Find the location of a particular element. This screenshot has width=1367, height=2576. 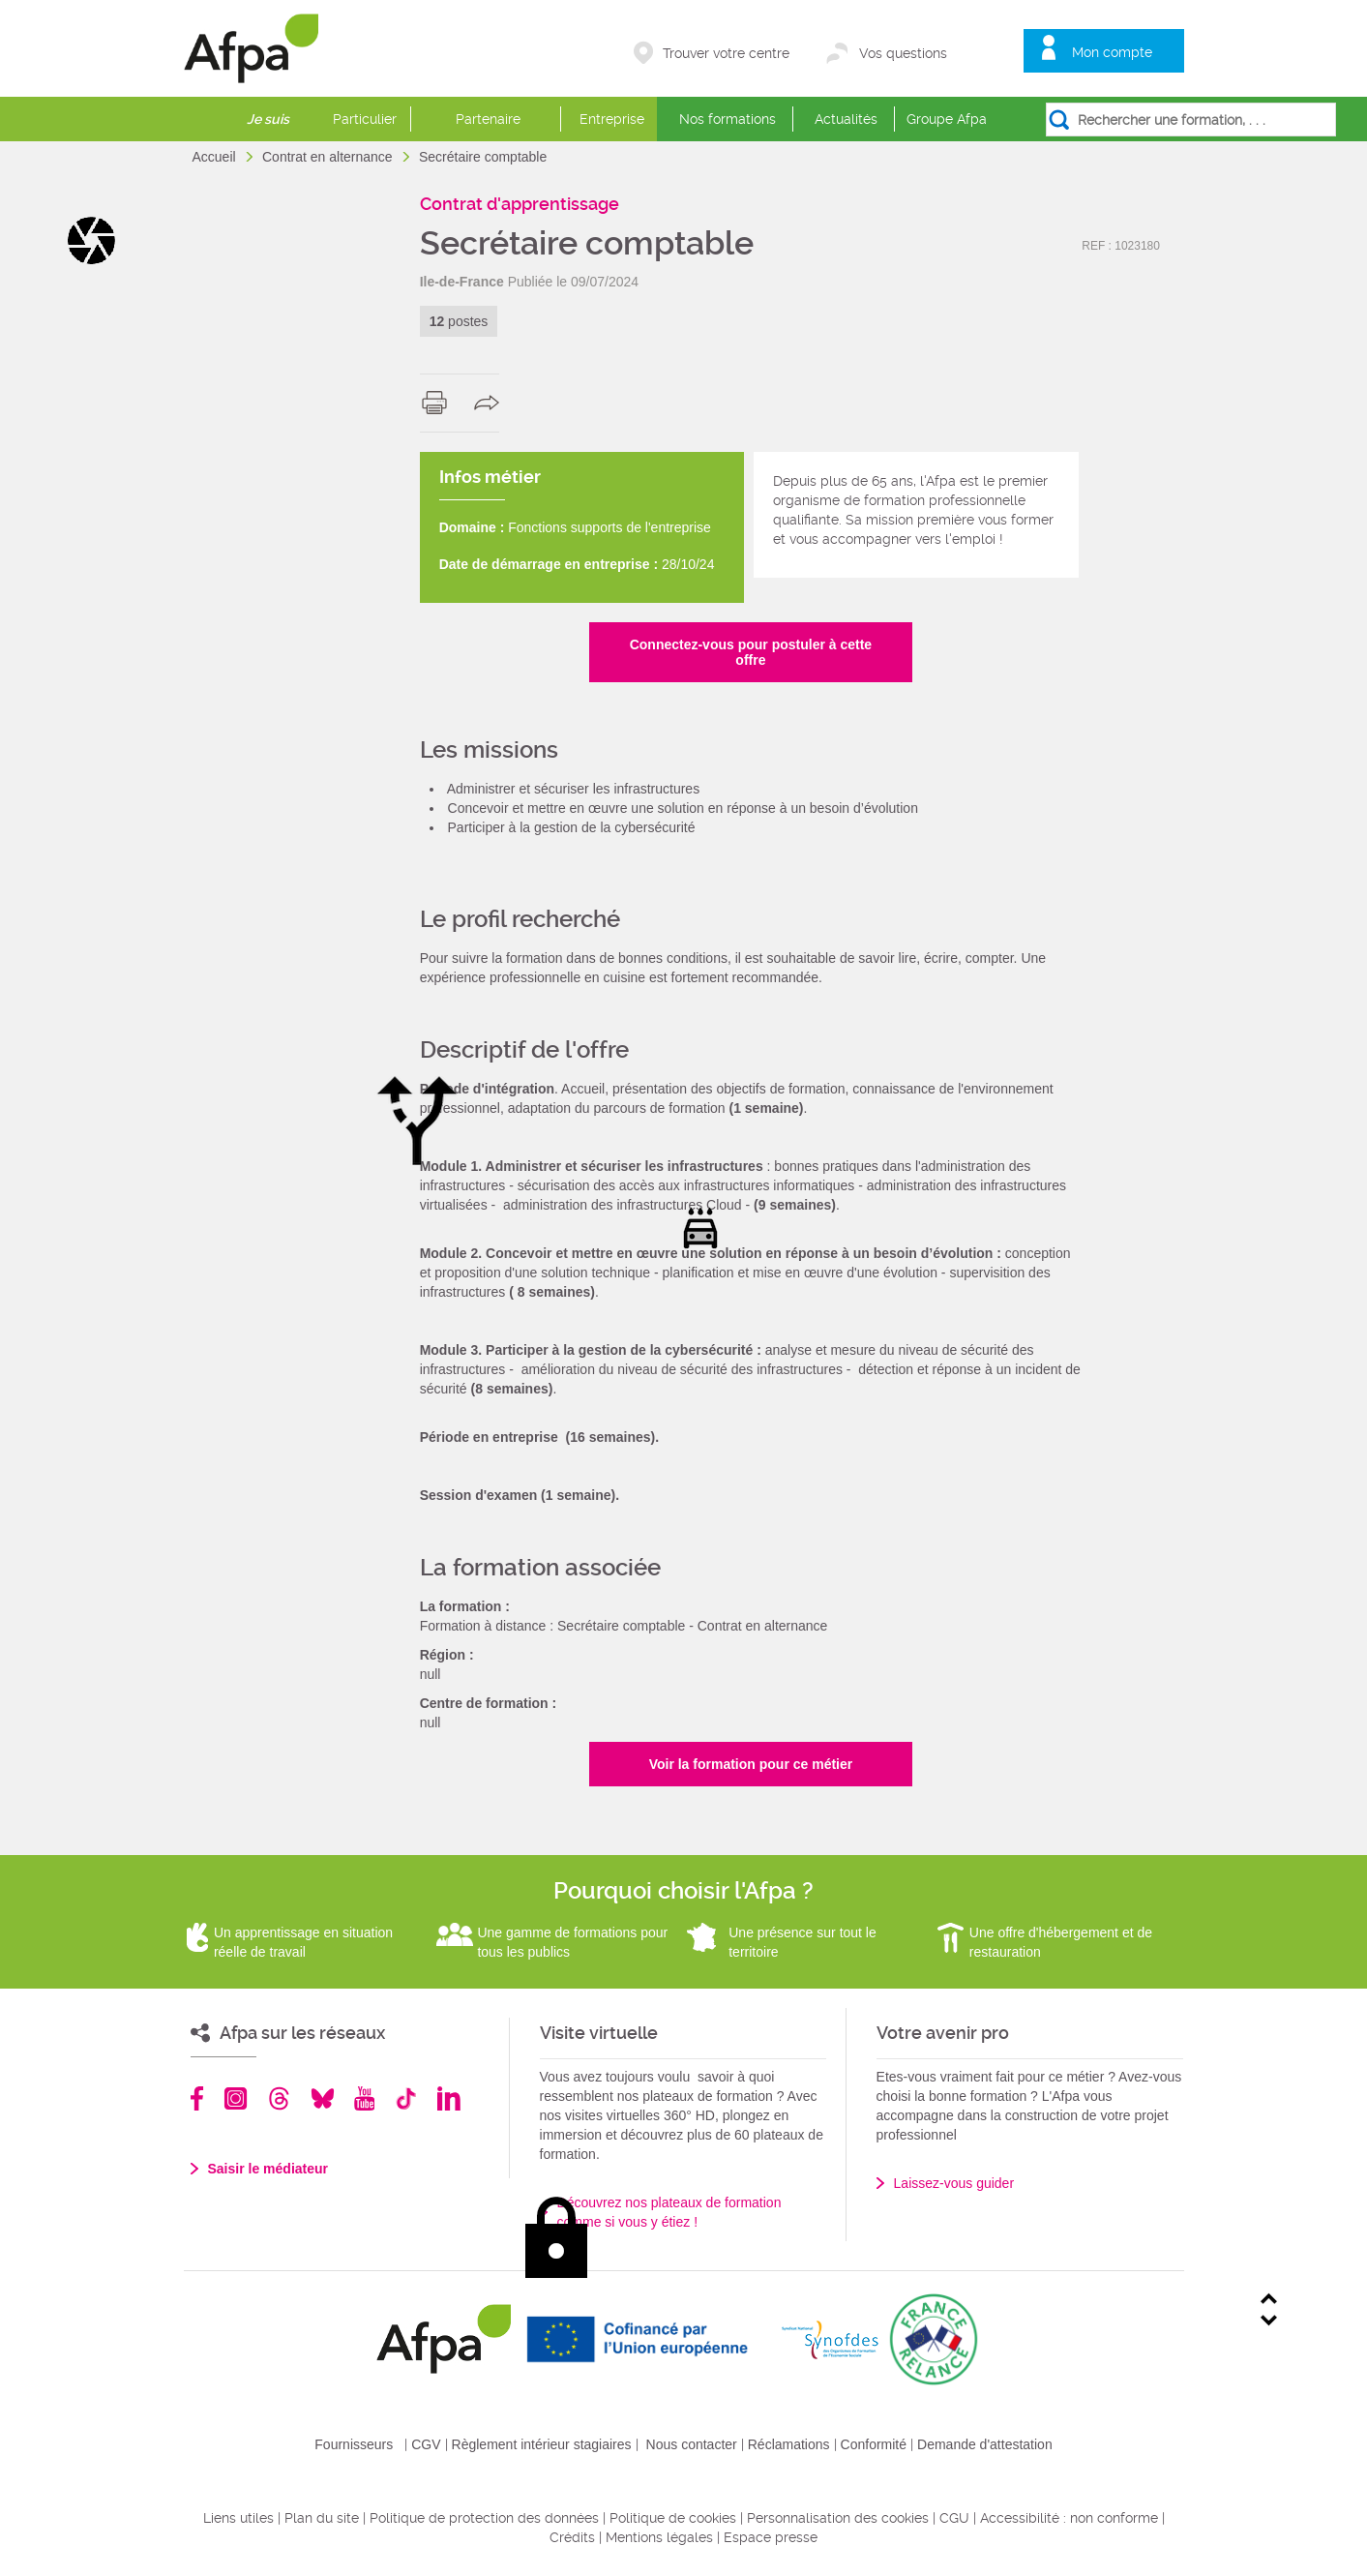

view alternative routes is located at coordinates (417, 1121).